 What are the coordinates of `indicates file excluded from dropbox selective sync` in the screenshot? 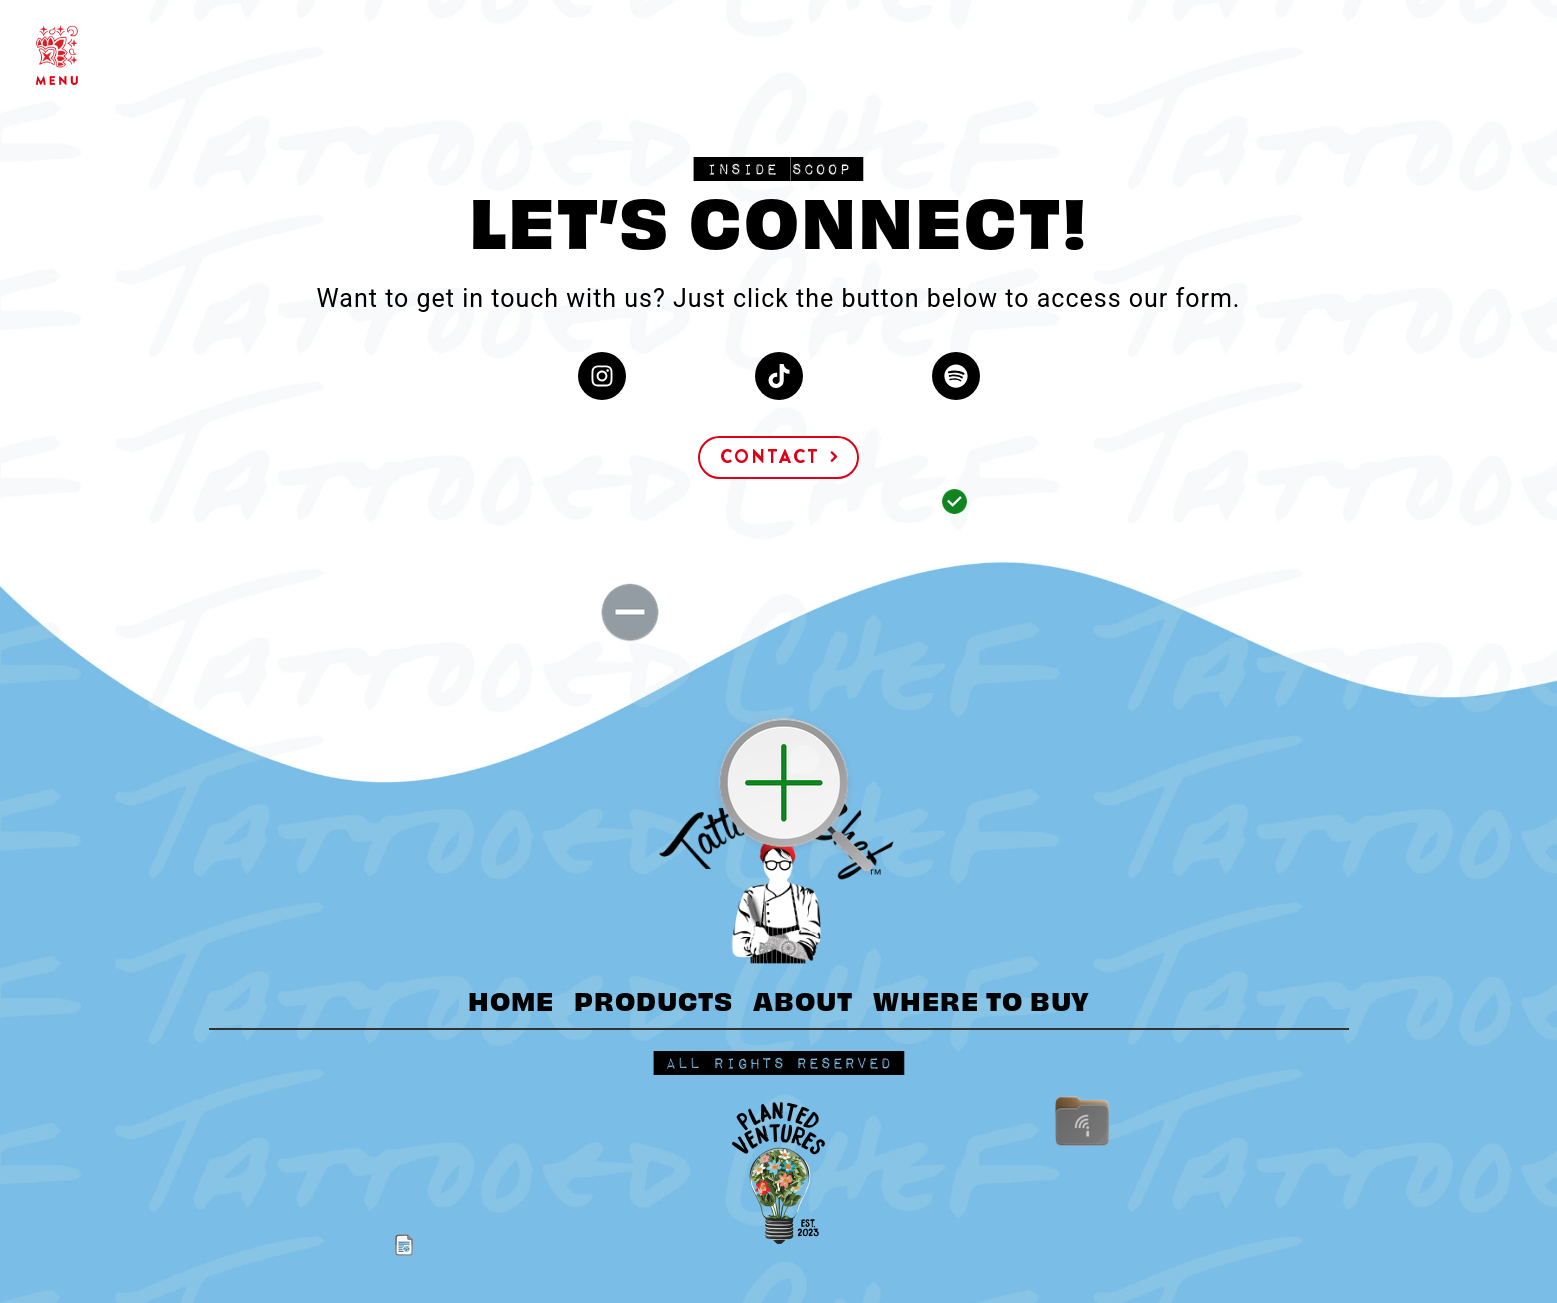 It's located at (630, 612).